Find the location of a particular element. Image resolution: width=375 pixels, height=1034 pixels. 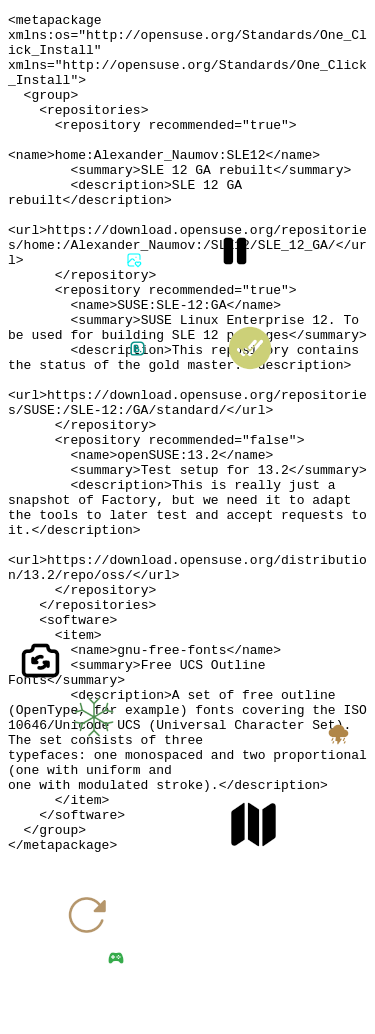

switch between front and rear camera is located at coordinates (40, 660).